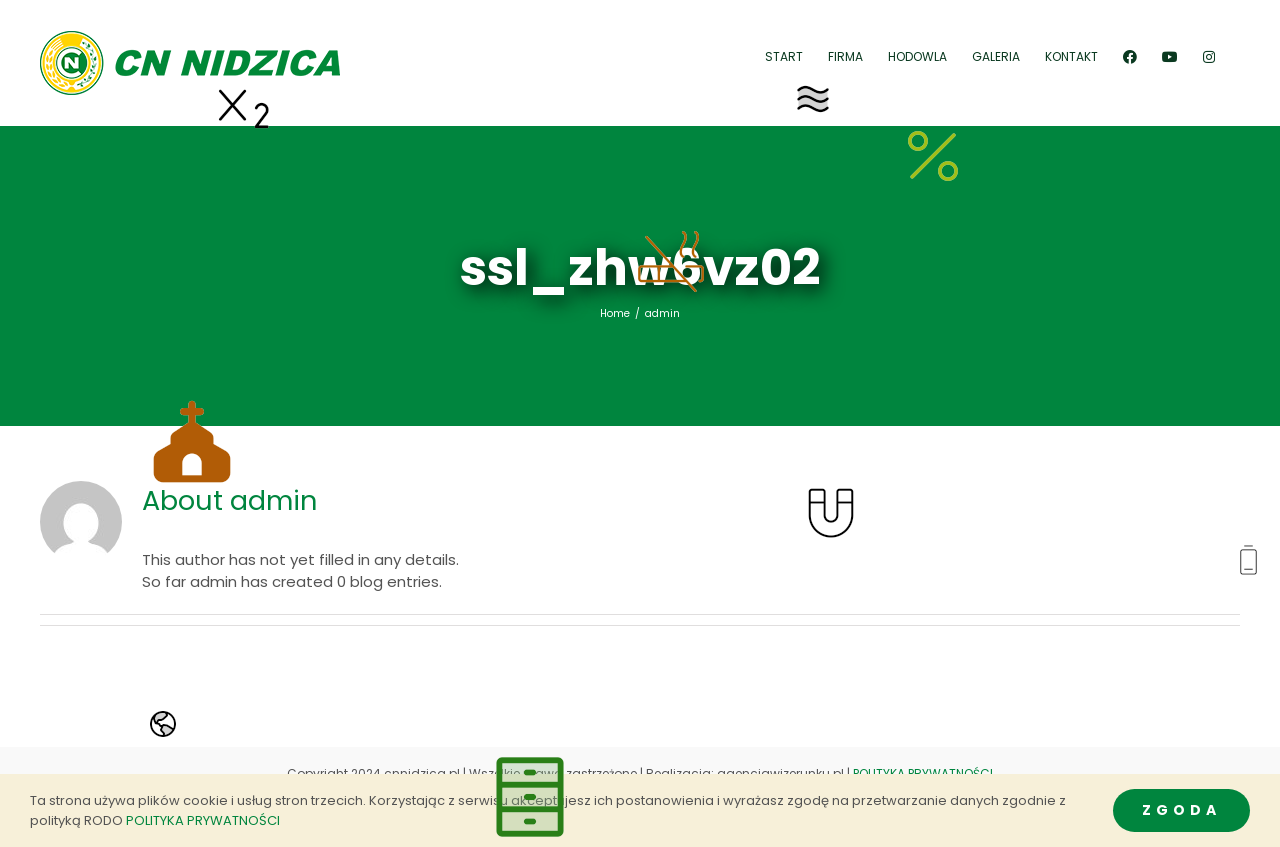 The image size is (1280, 847). Describe the element at coordinates (241, 108) in the screenshot. I see `format text as subscript` at that location.